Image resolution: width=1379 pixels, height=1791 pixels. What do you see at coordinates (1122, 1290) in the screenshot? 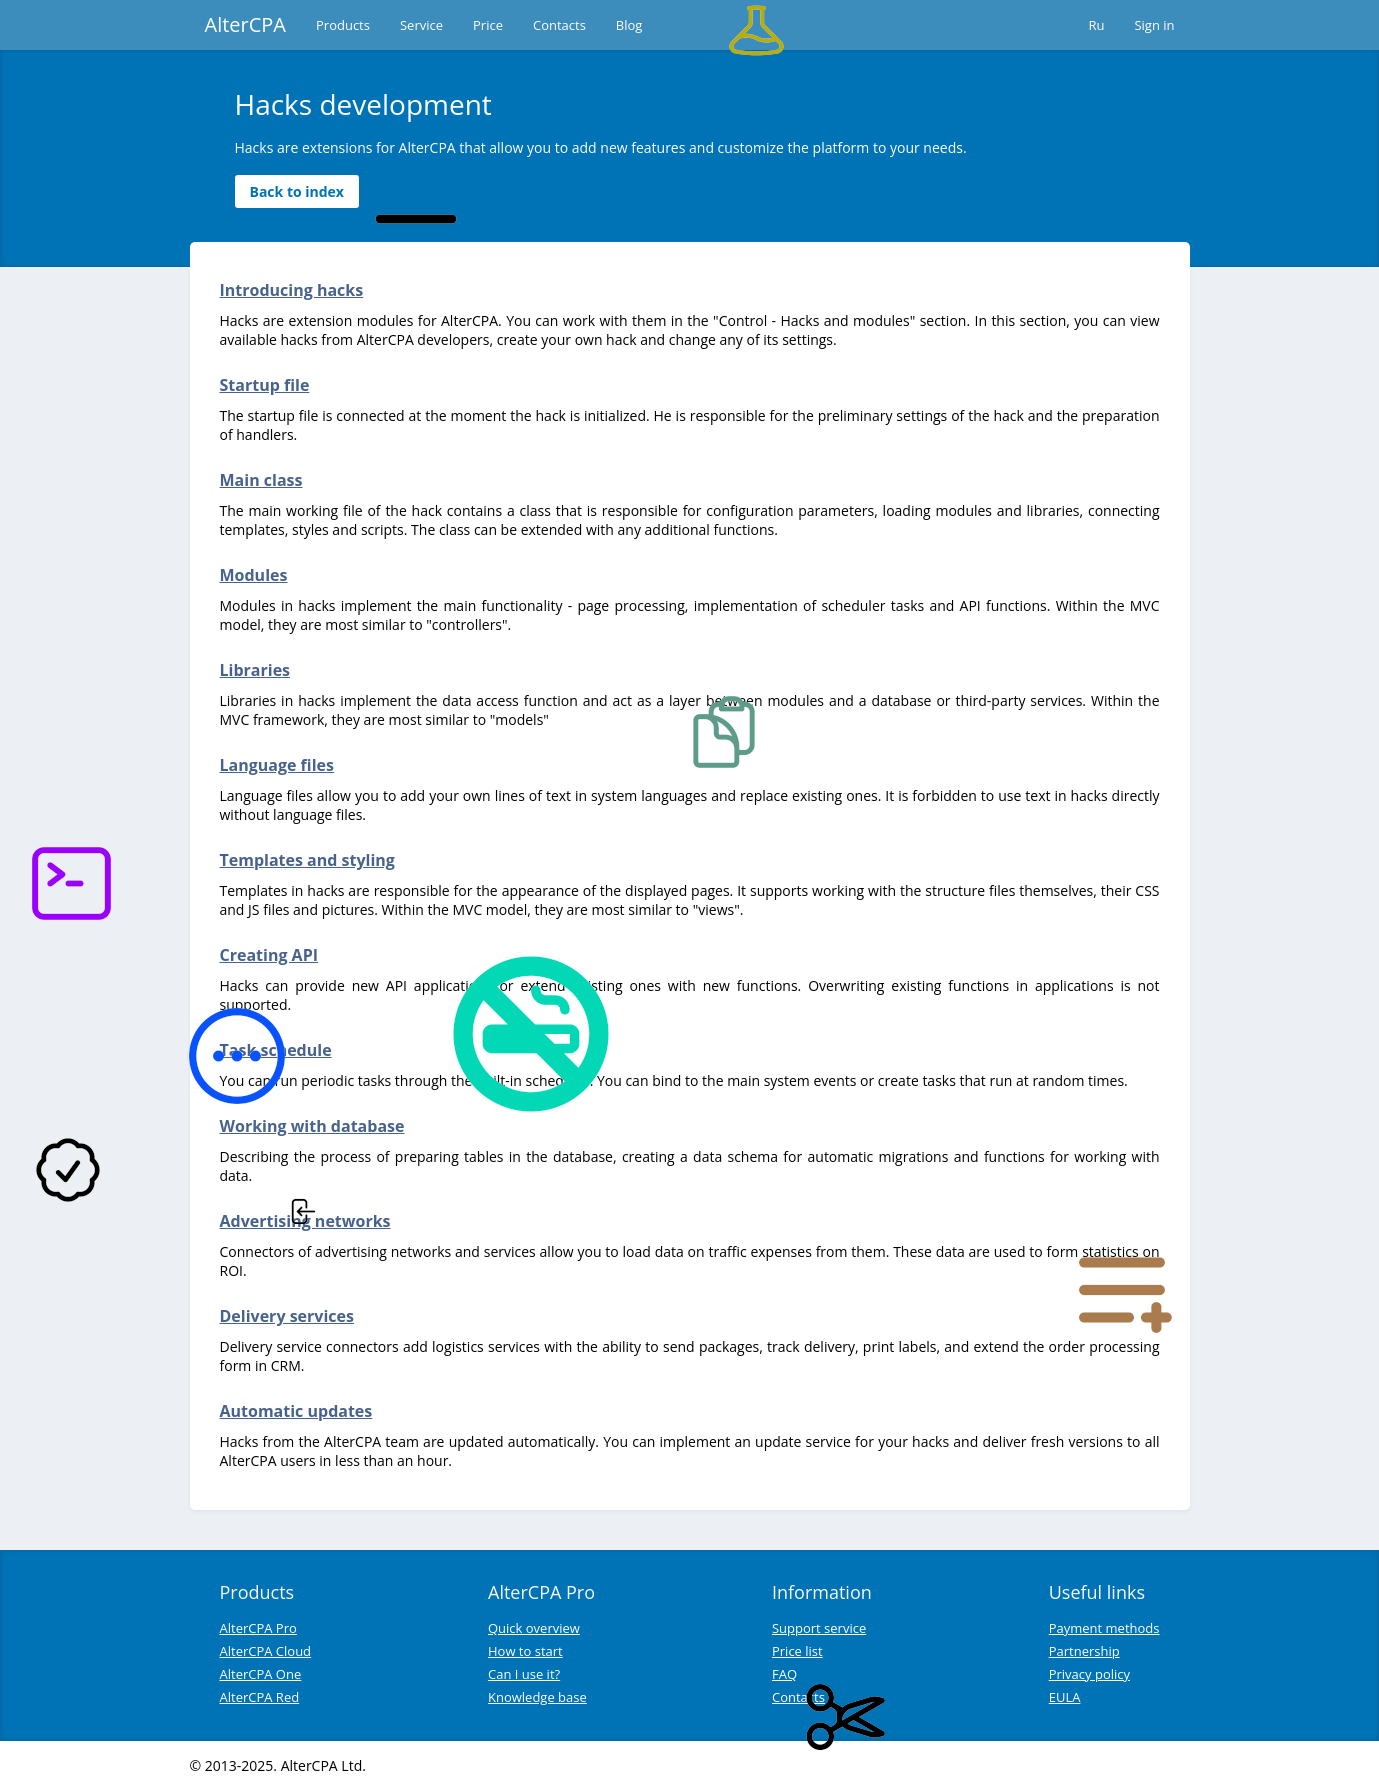
I see `add a new item to the list` at bounding box center [1122, 1290].